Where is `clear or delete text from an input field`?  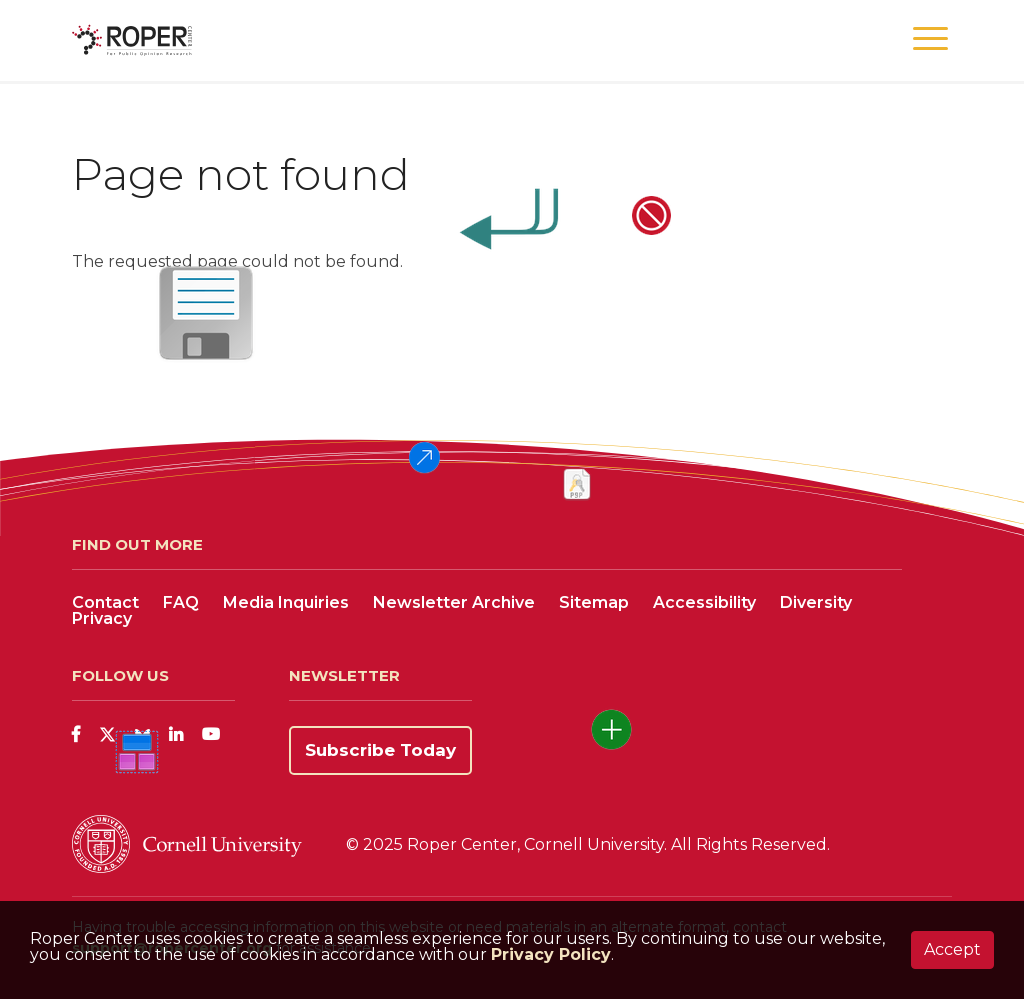 clear or delete text from an input field is located at coordinates (651, 215).